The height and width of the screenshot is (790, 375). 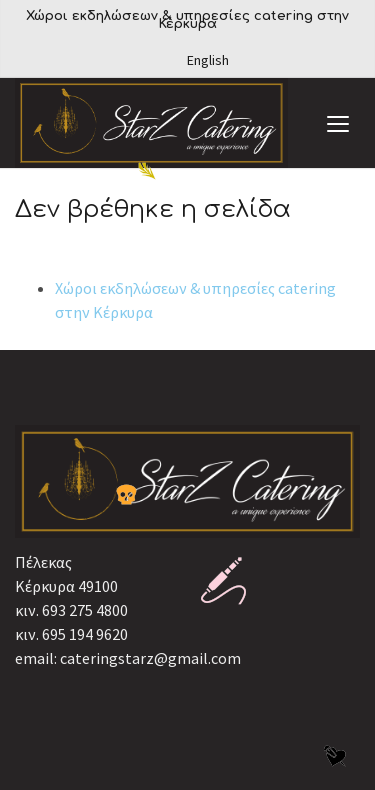 I want to click on indicates player death or game over state, so click(x=126, y=494).